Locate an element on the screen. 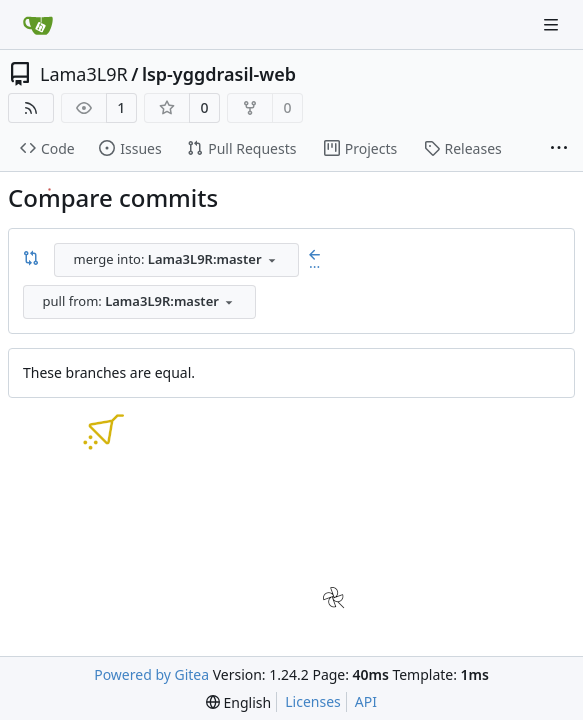  decorative element indicating playfulness or childhood themes is located at coordinates (334, 598).